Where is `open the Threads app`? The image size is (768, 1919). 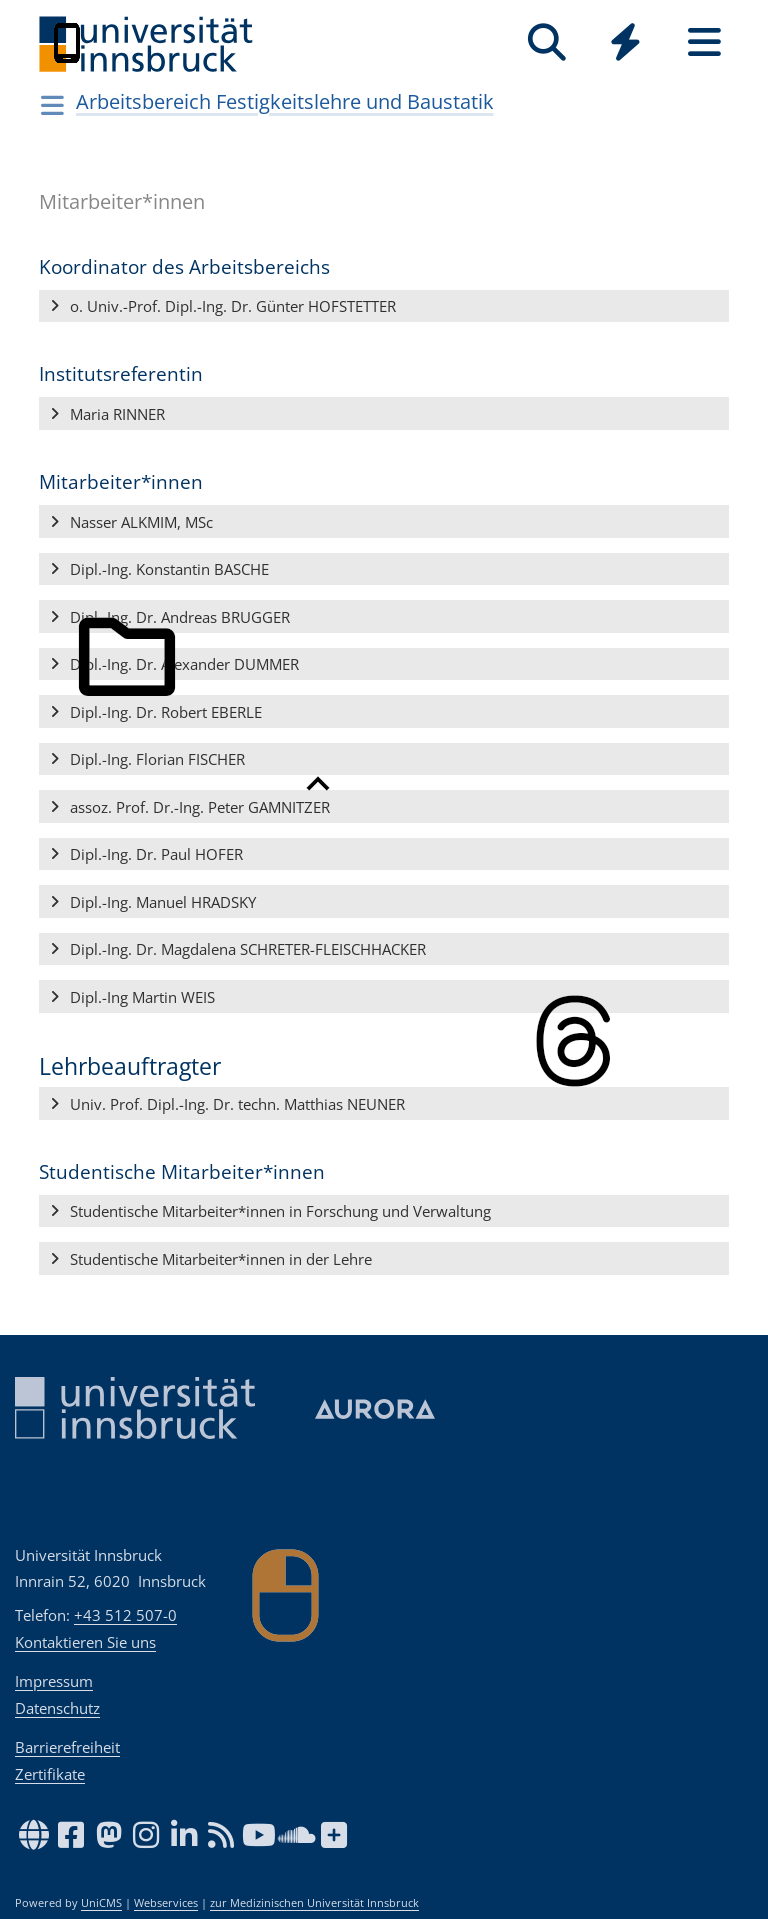
open the Threads app is located at coordinates (575, 1041).